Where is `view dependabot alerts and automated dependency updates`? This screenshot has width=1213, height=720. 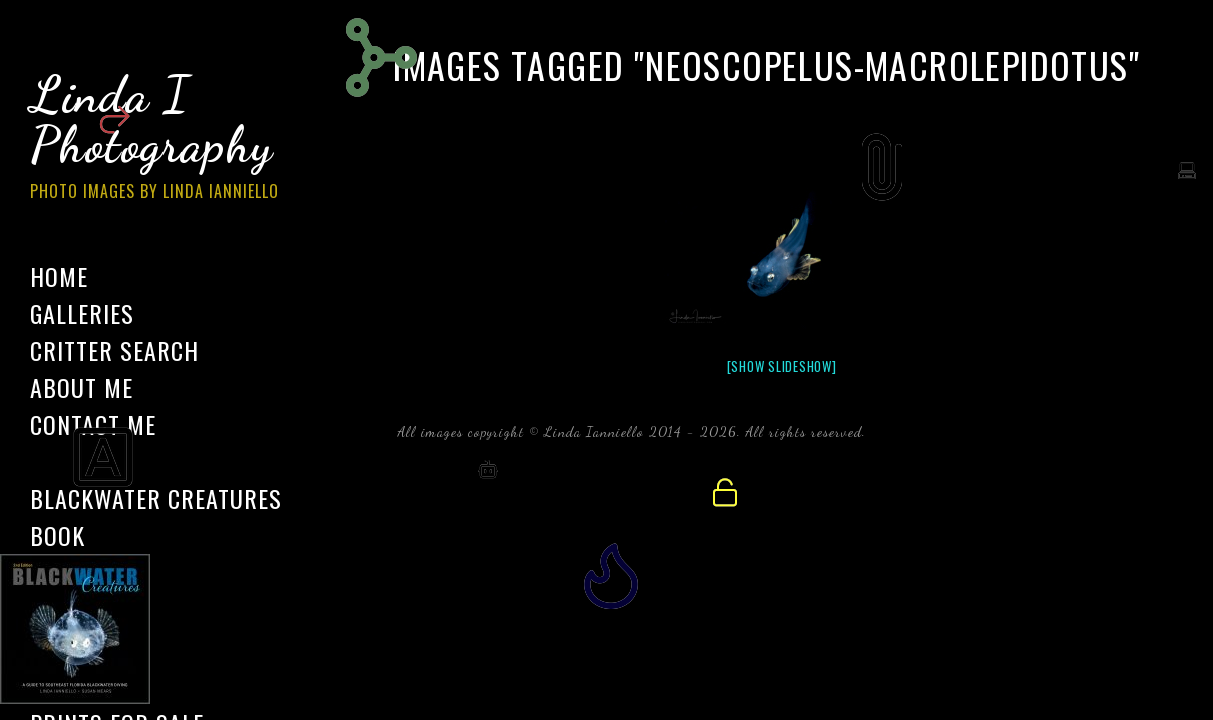 view dependabot alerts and automated dependency updates is located at coordinates (488, 470).